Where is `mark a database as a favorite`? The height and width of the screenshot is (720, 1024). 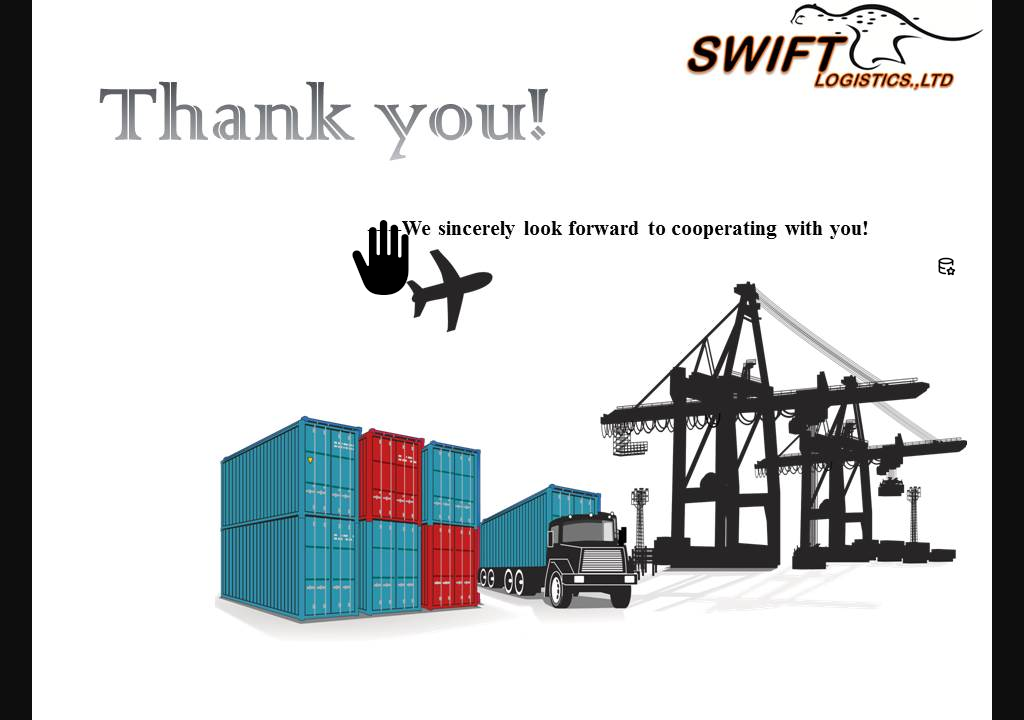 mark a database as a favorite is located at coordinates (946, 266).